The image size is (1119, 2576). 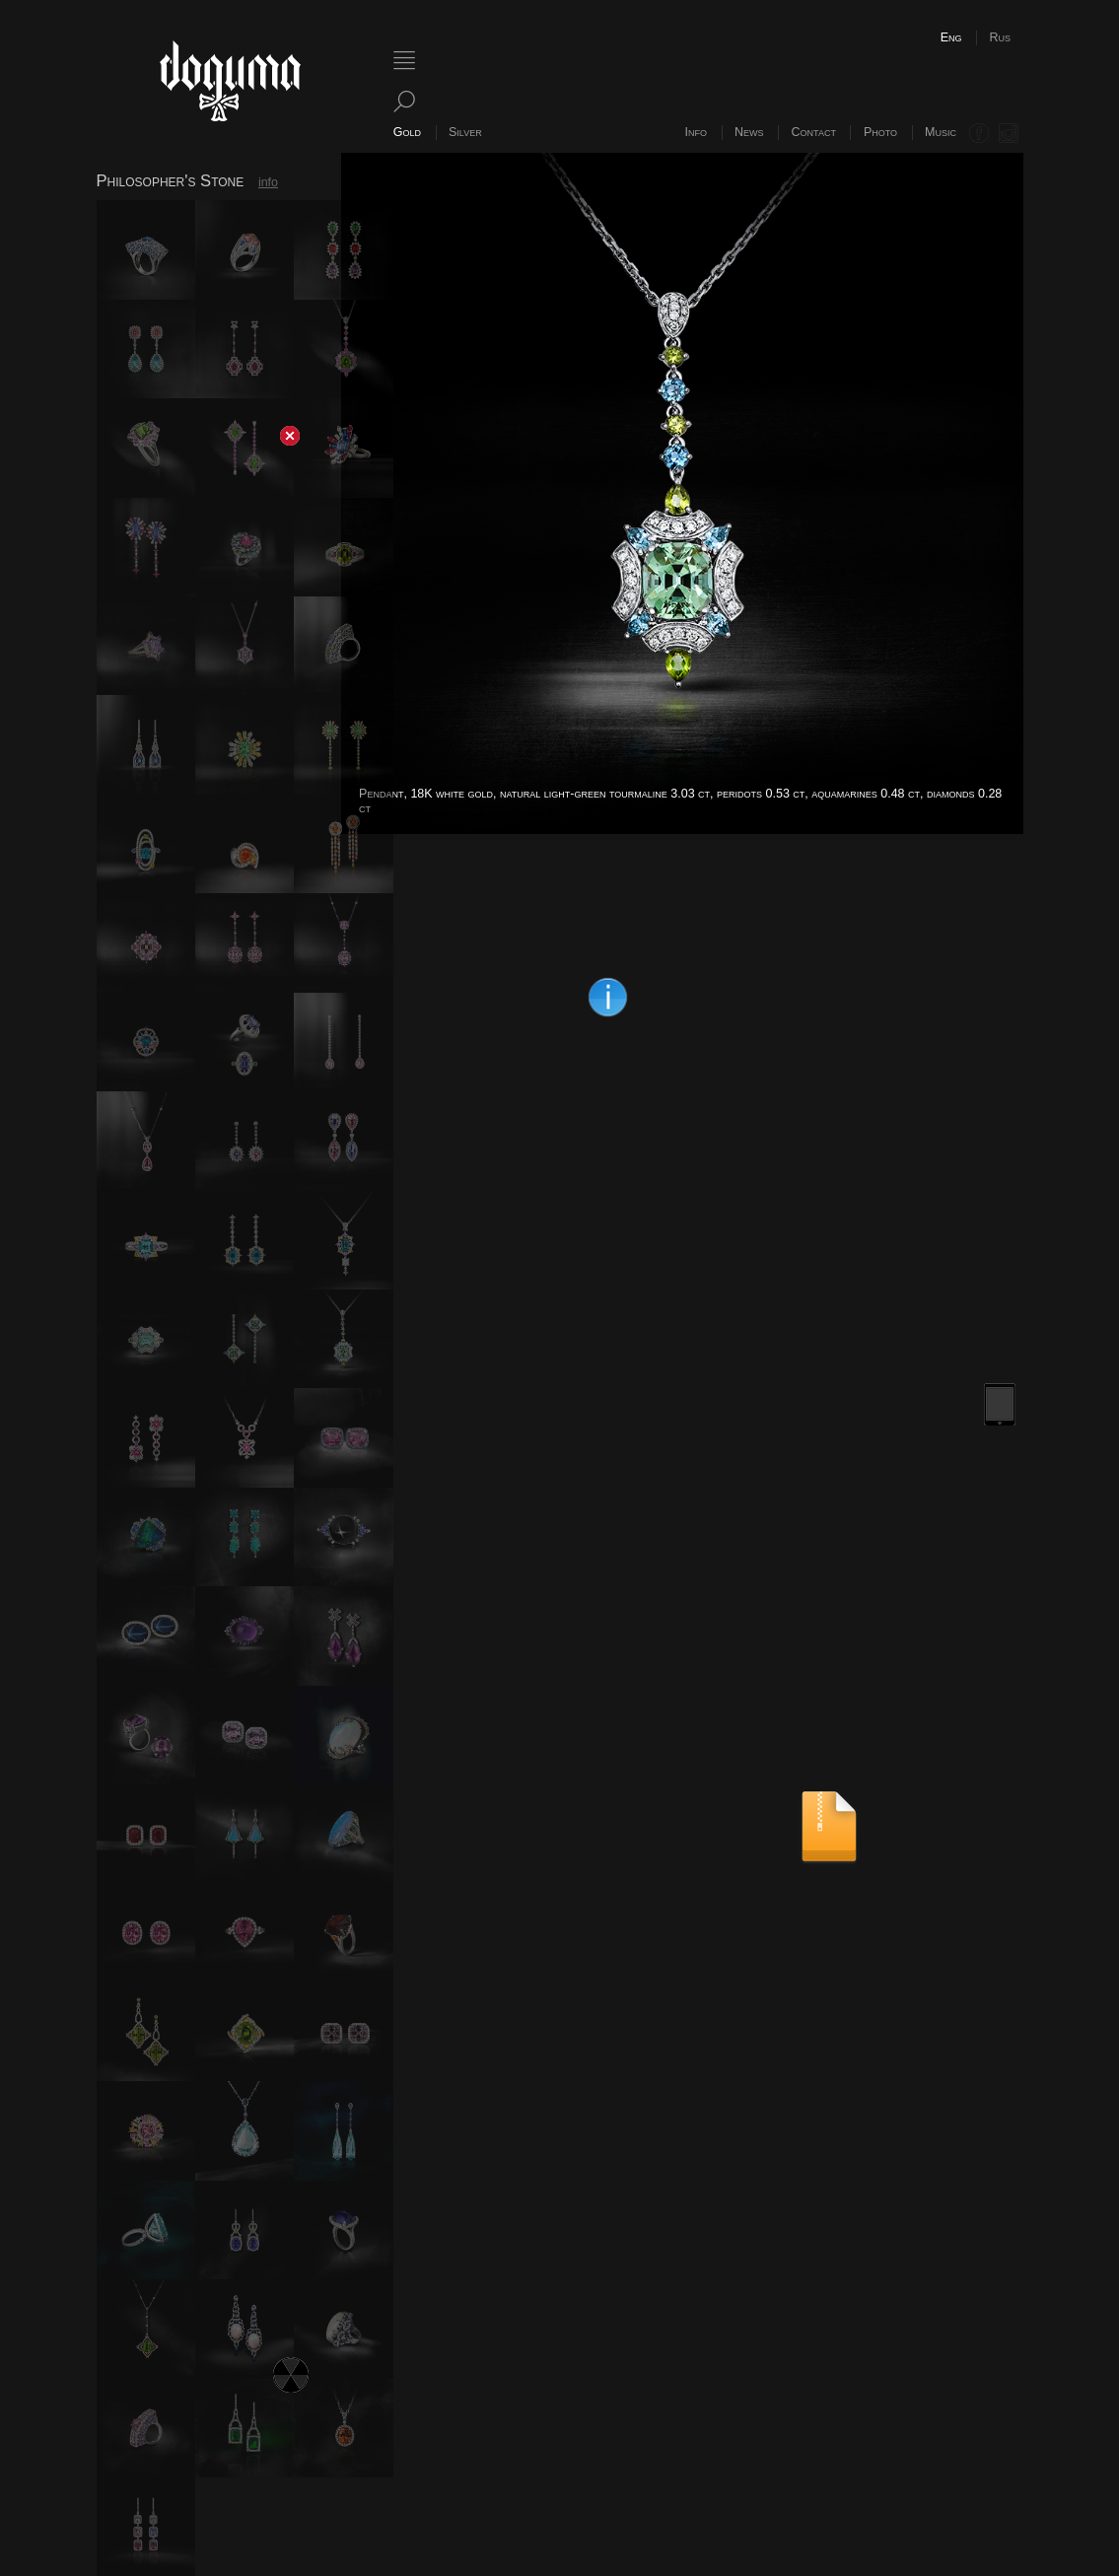 I want to click on view connected iPad device, so click(x=1000, y=1404).